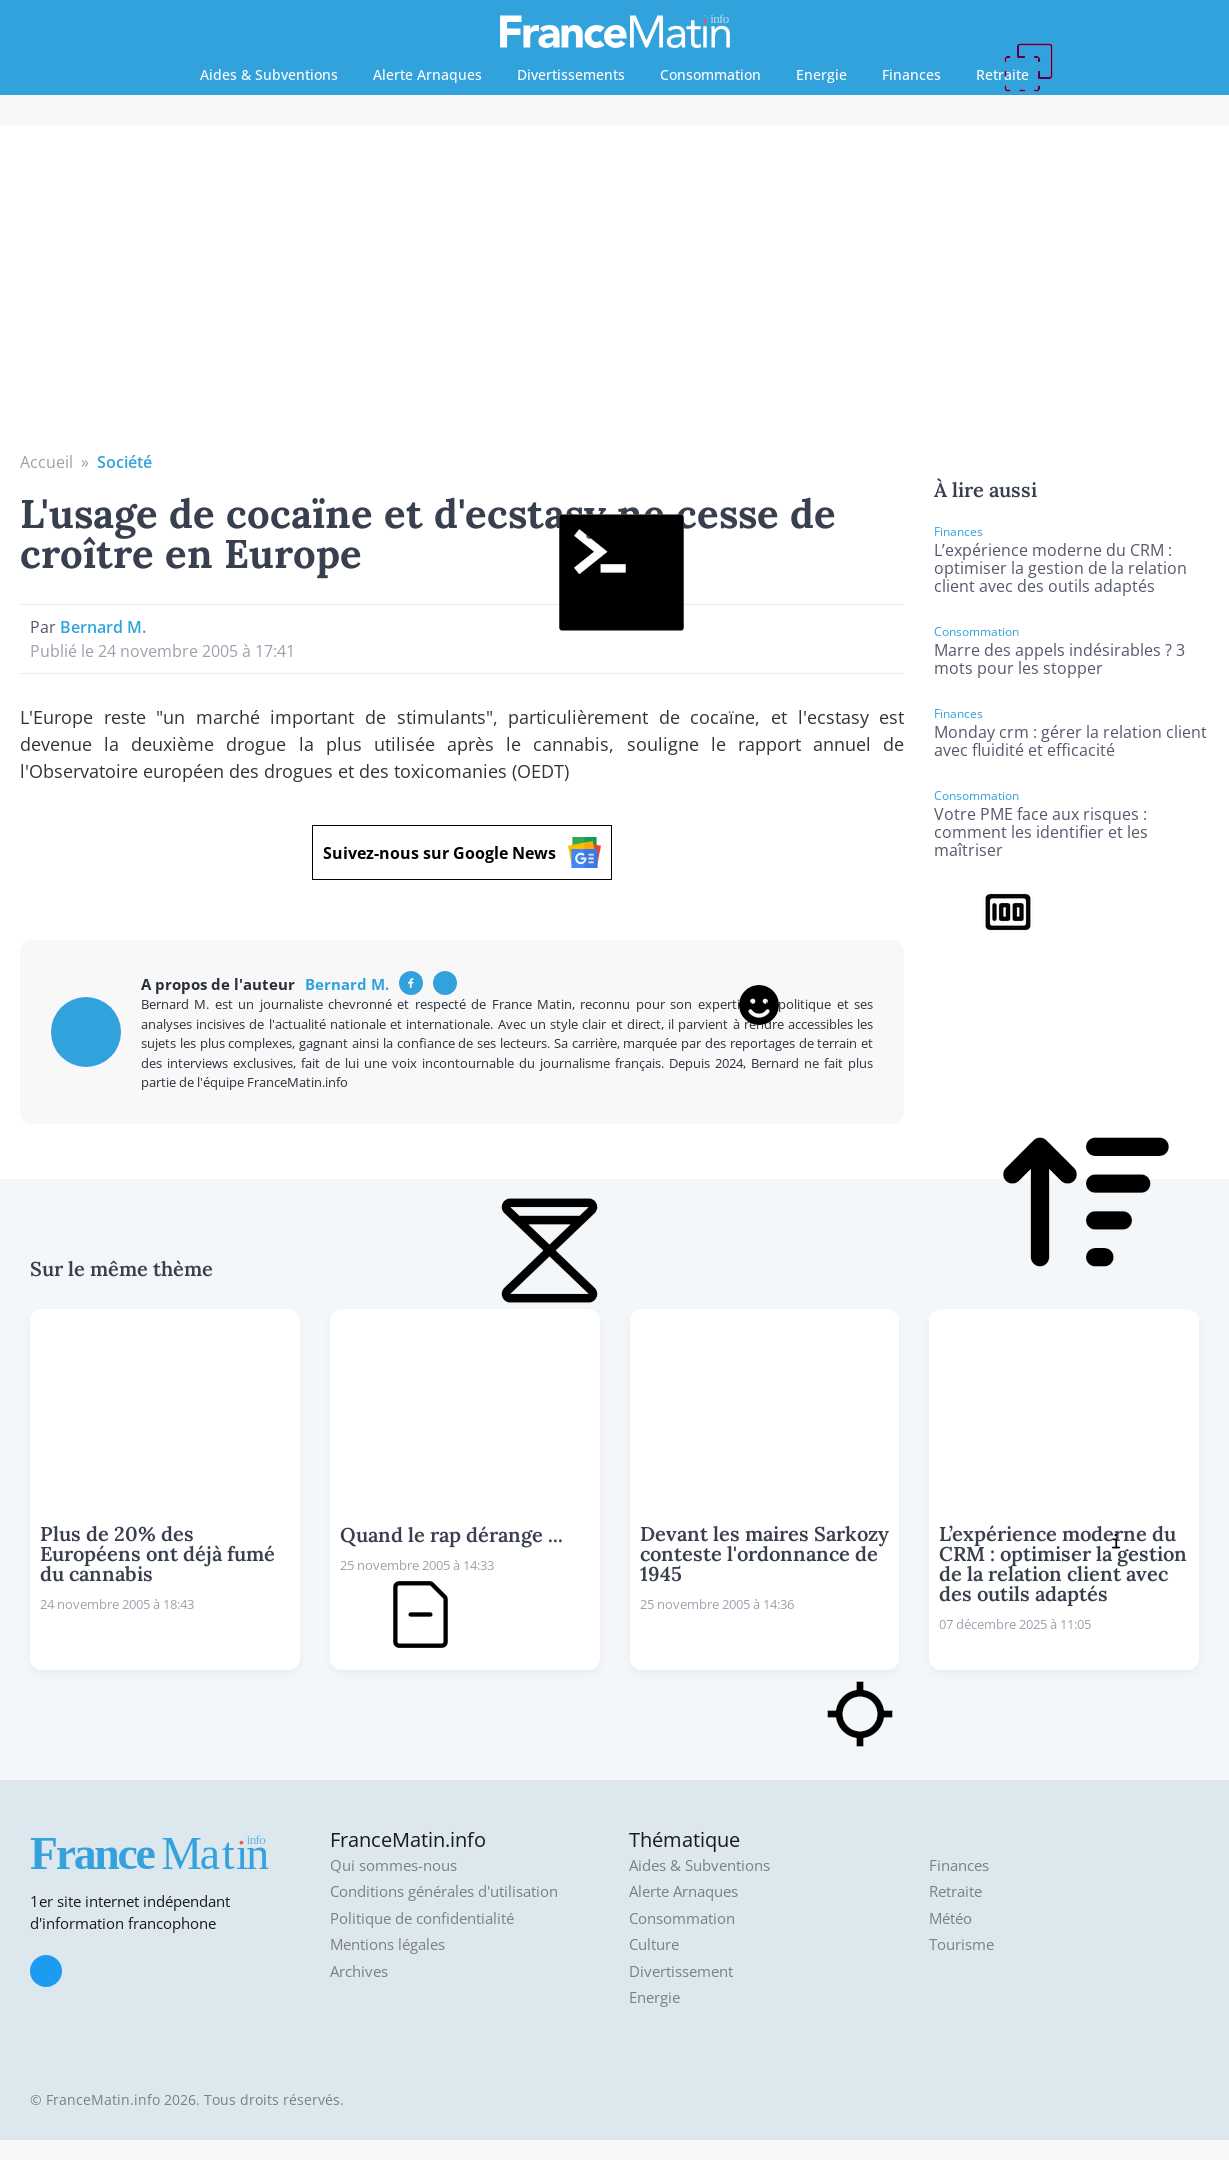 The height and width of the screenshot is (2160, 1229). What do you see at coordinates (1086, 1202) in the screenshot?
I see `sort items in ascending order` at bounding box center [1086, 1202].